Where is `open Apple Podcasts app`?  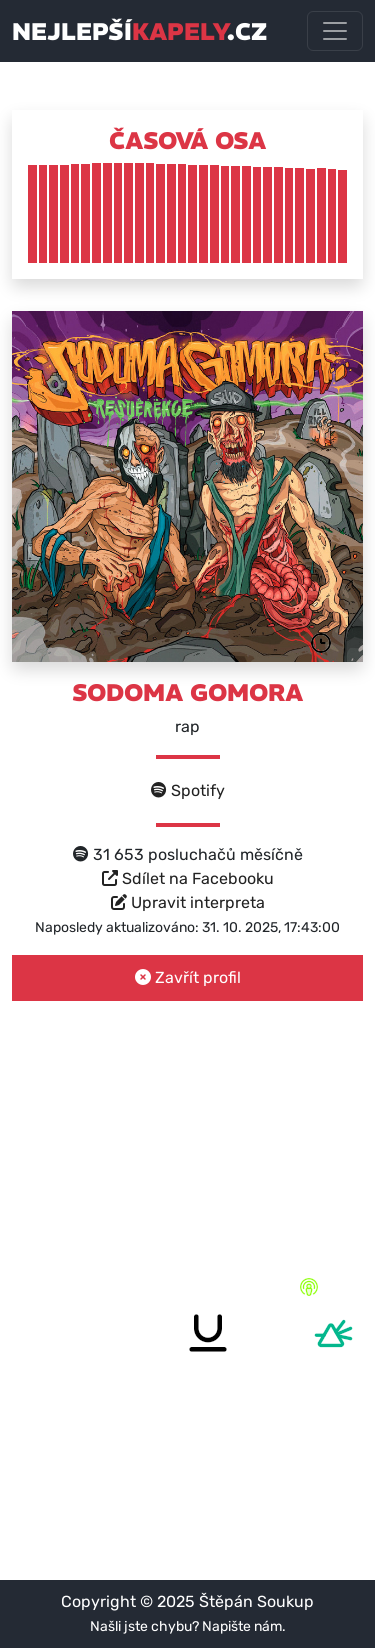
open Apple Podcasts app is located at coordinates (309, 1287).